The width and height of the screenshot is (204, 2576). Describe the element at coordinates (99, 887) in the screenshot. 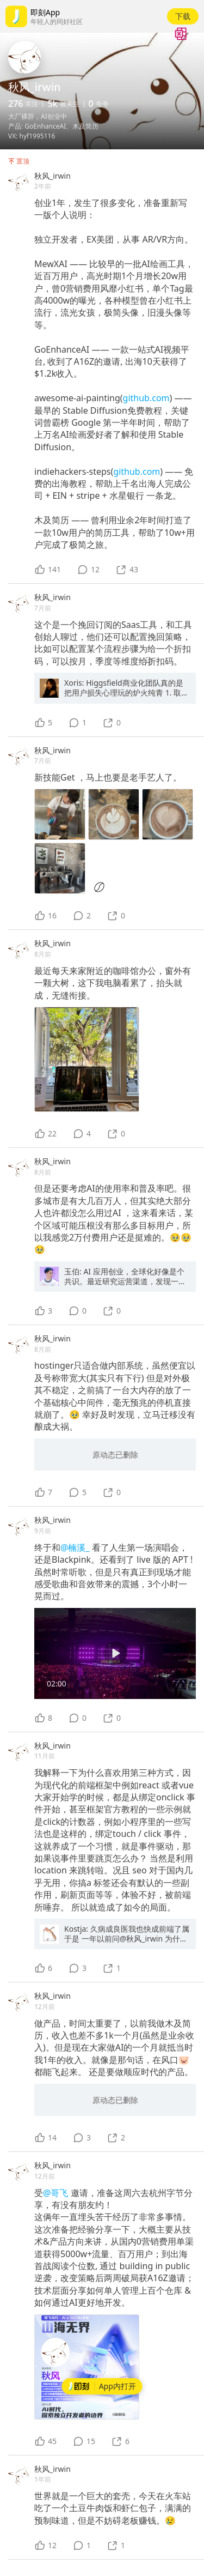

I see `browse coffee-related content or settings` at that location.